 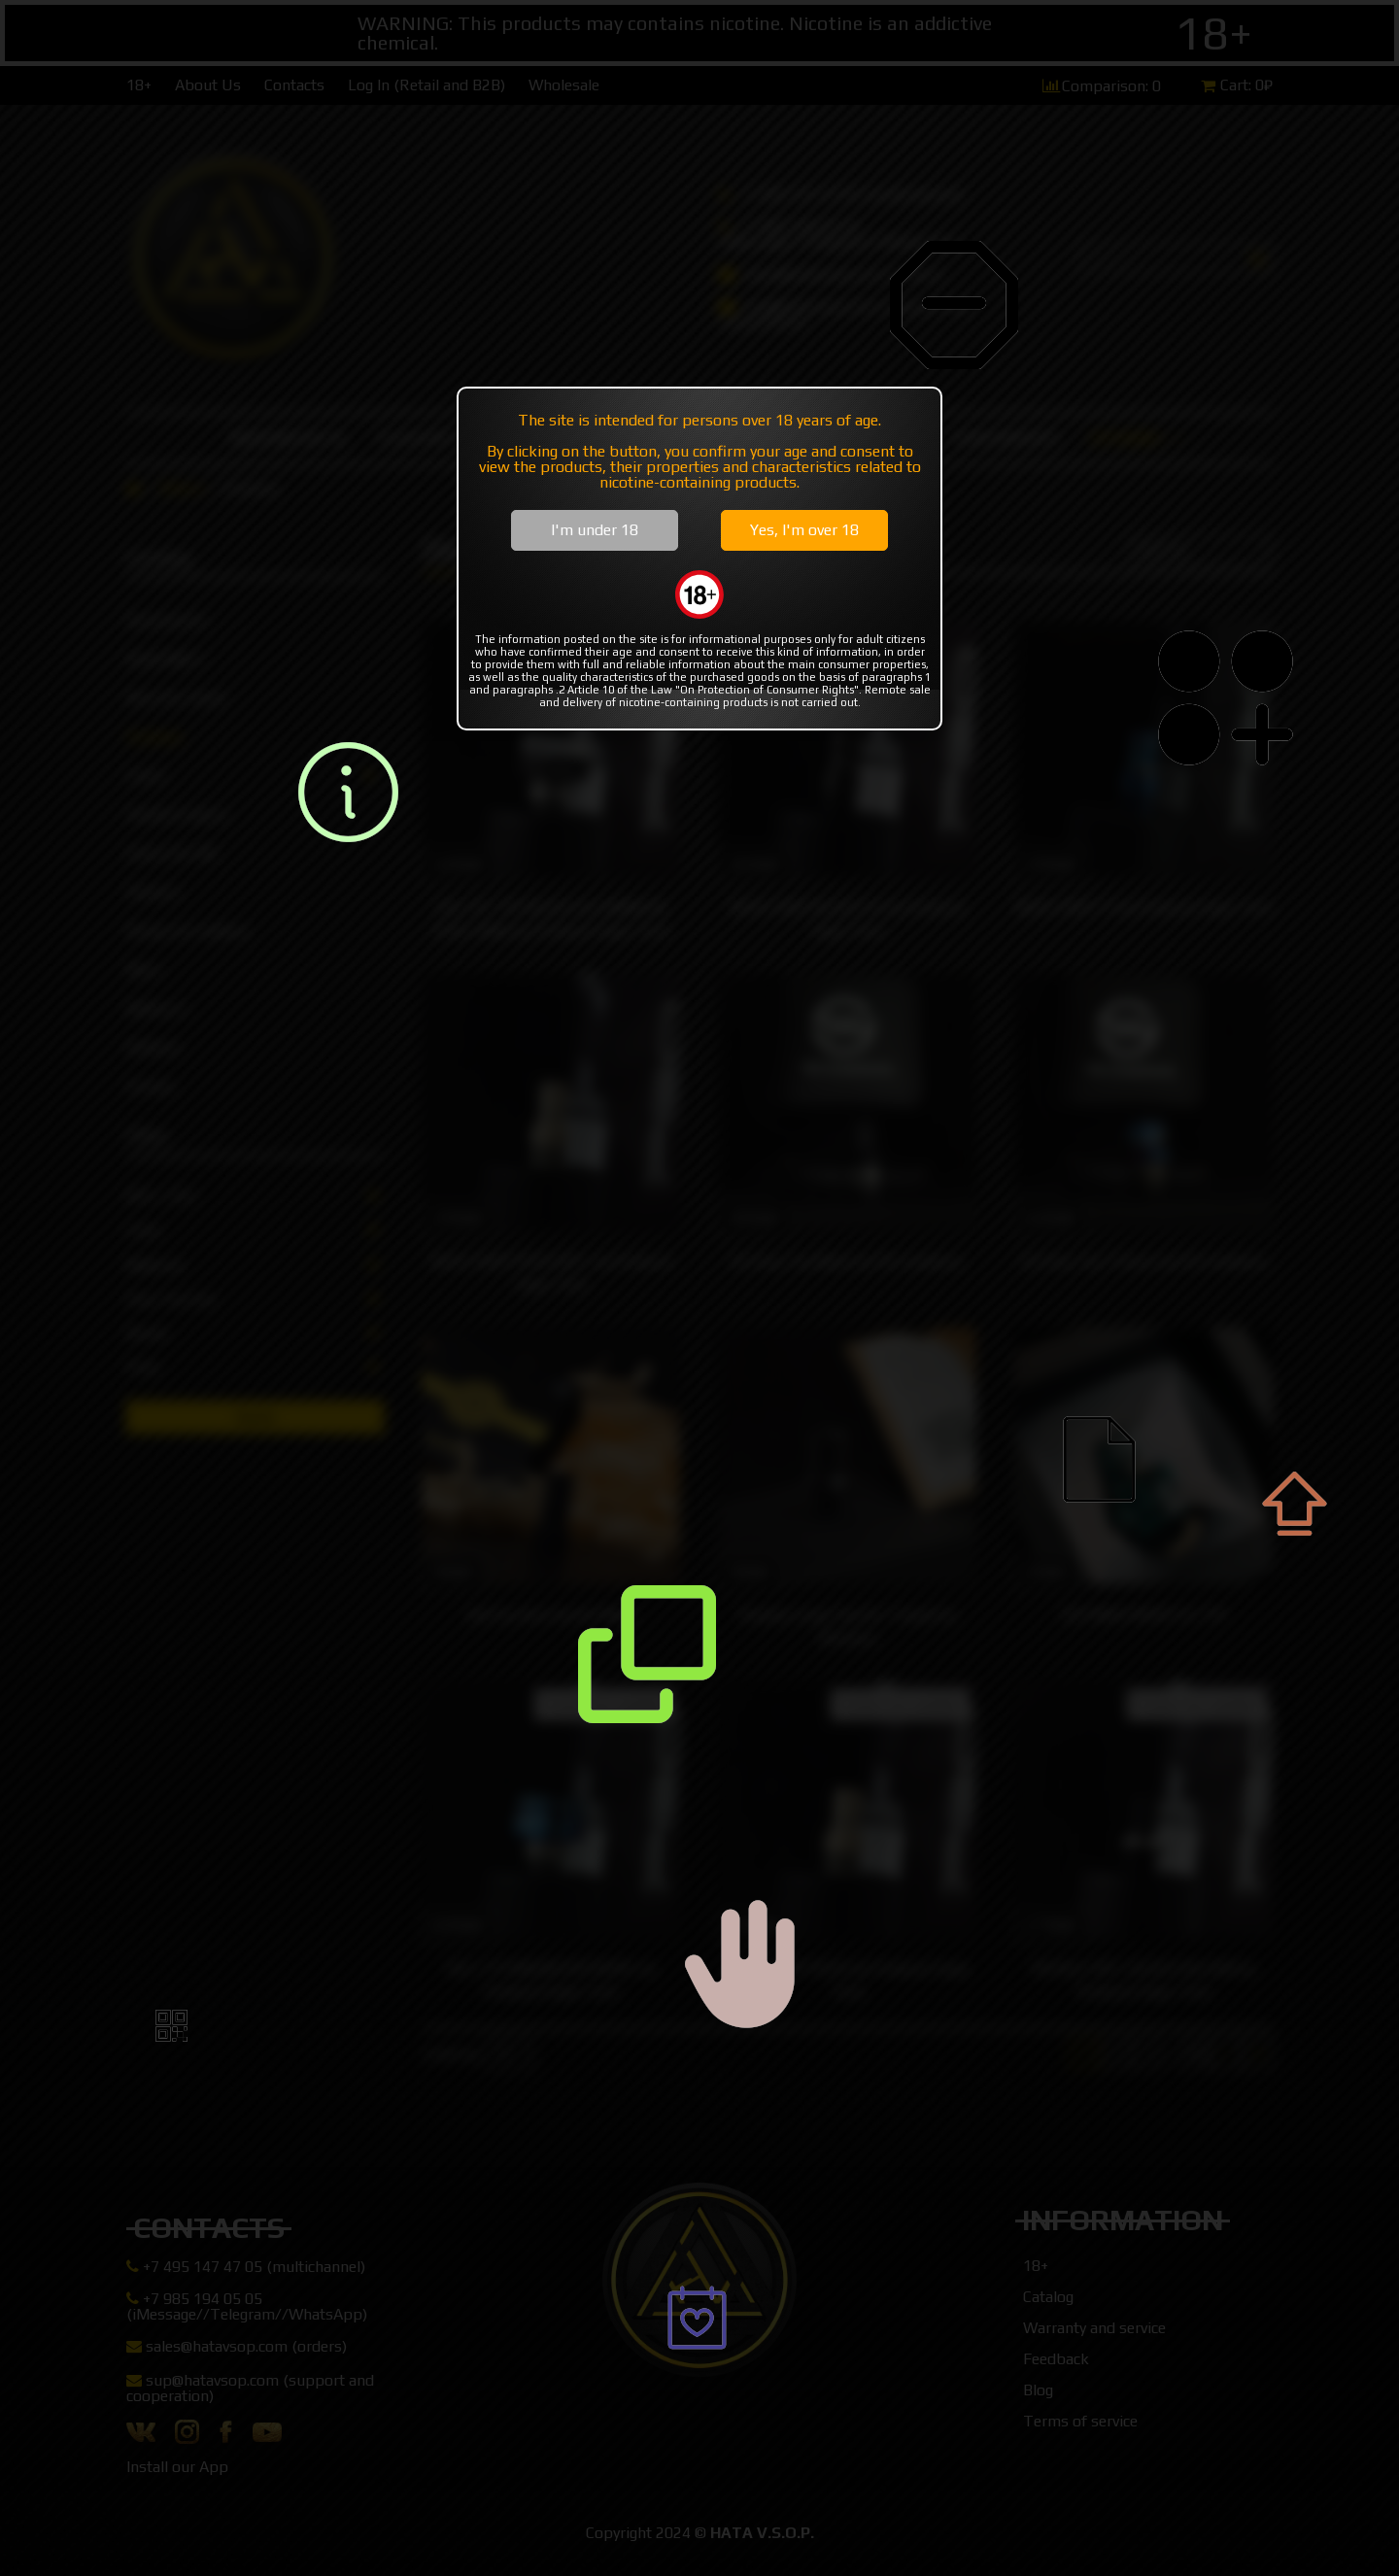 I want to click on view more information or details, so click(x=348, y=792).